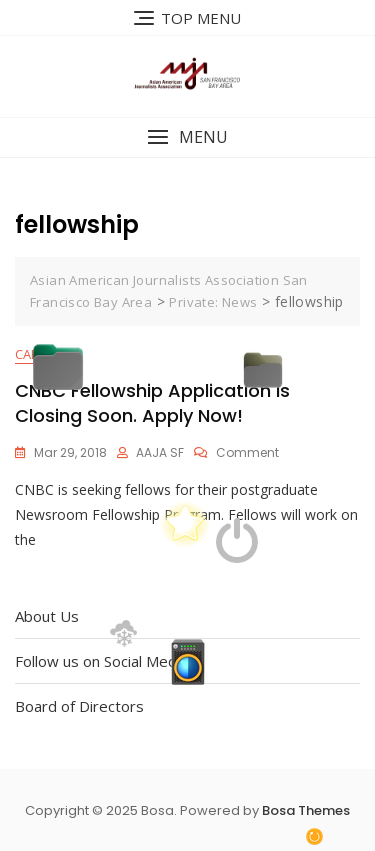 The image size is (375, 851). I want to click on reboot or restart the system, so click(314, 836).